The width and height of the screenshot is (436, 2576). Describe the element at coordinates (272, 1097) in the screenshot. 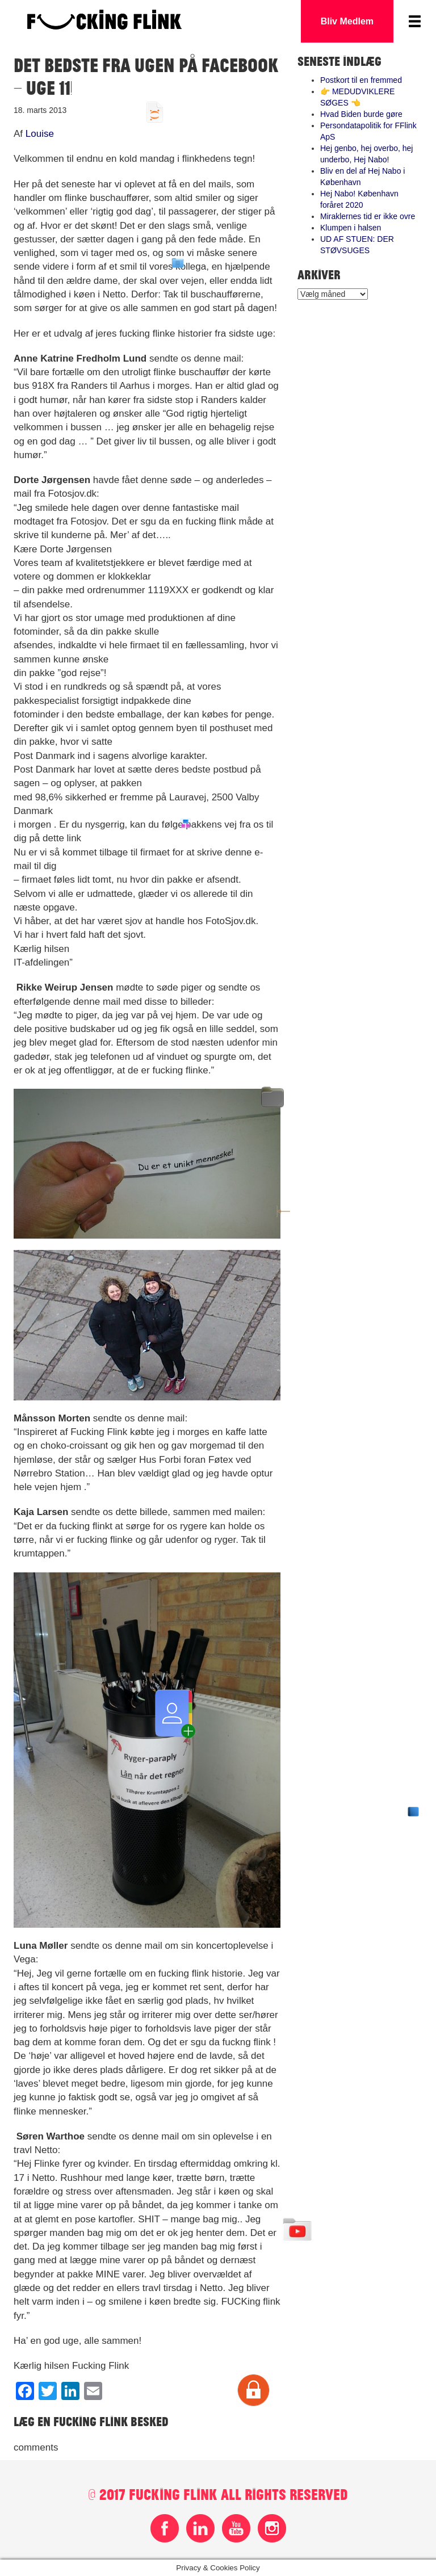

I see `open a folder to view its contents` at that location.